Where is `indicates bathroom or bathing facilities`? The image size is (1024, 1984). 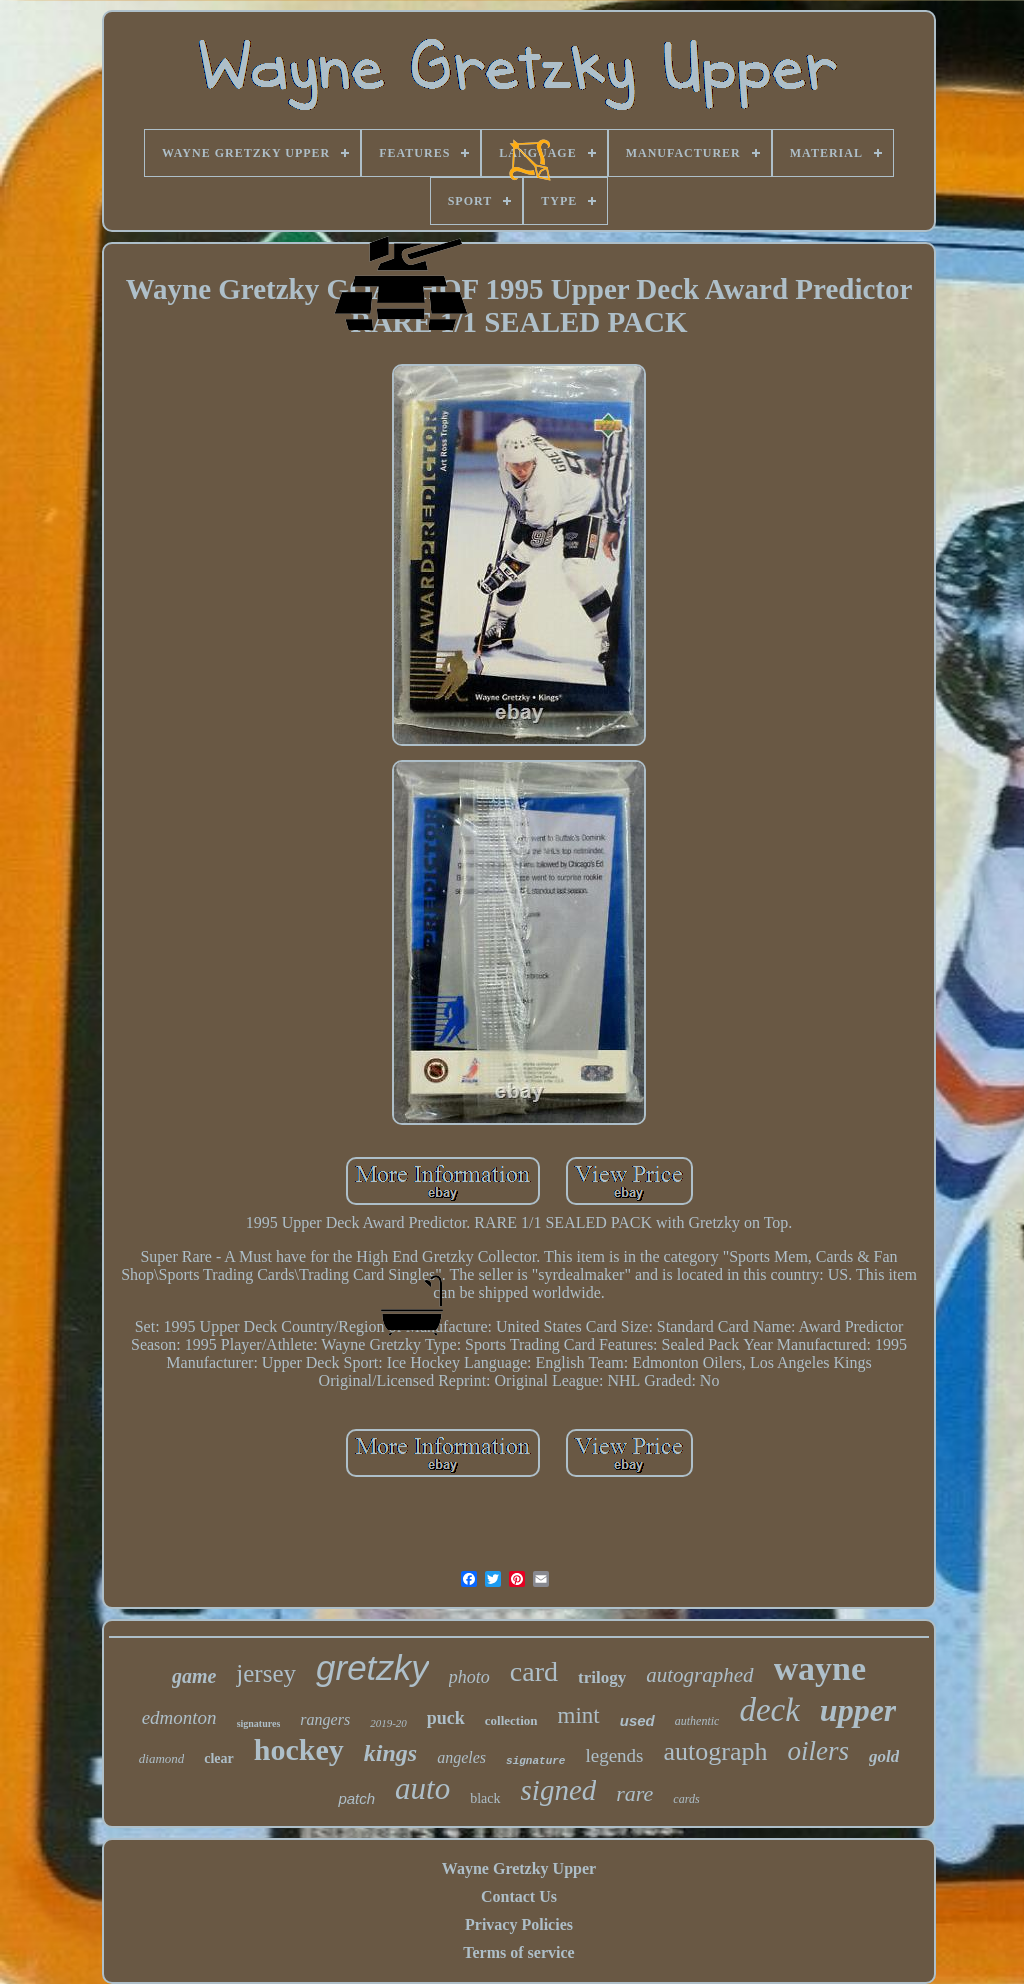
indicates bathroom or bathing facilities is located at coordinates (412, 1305).